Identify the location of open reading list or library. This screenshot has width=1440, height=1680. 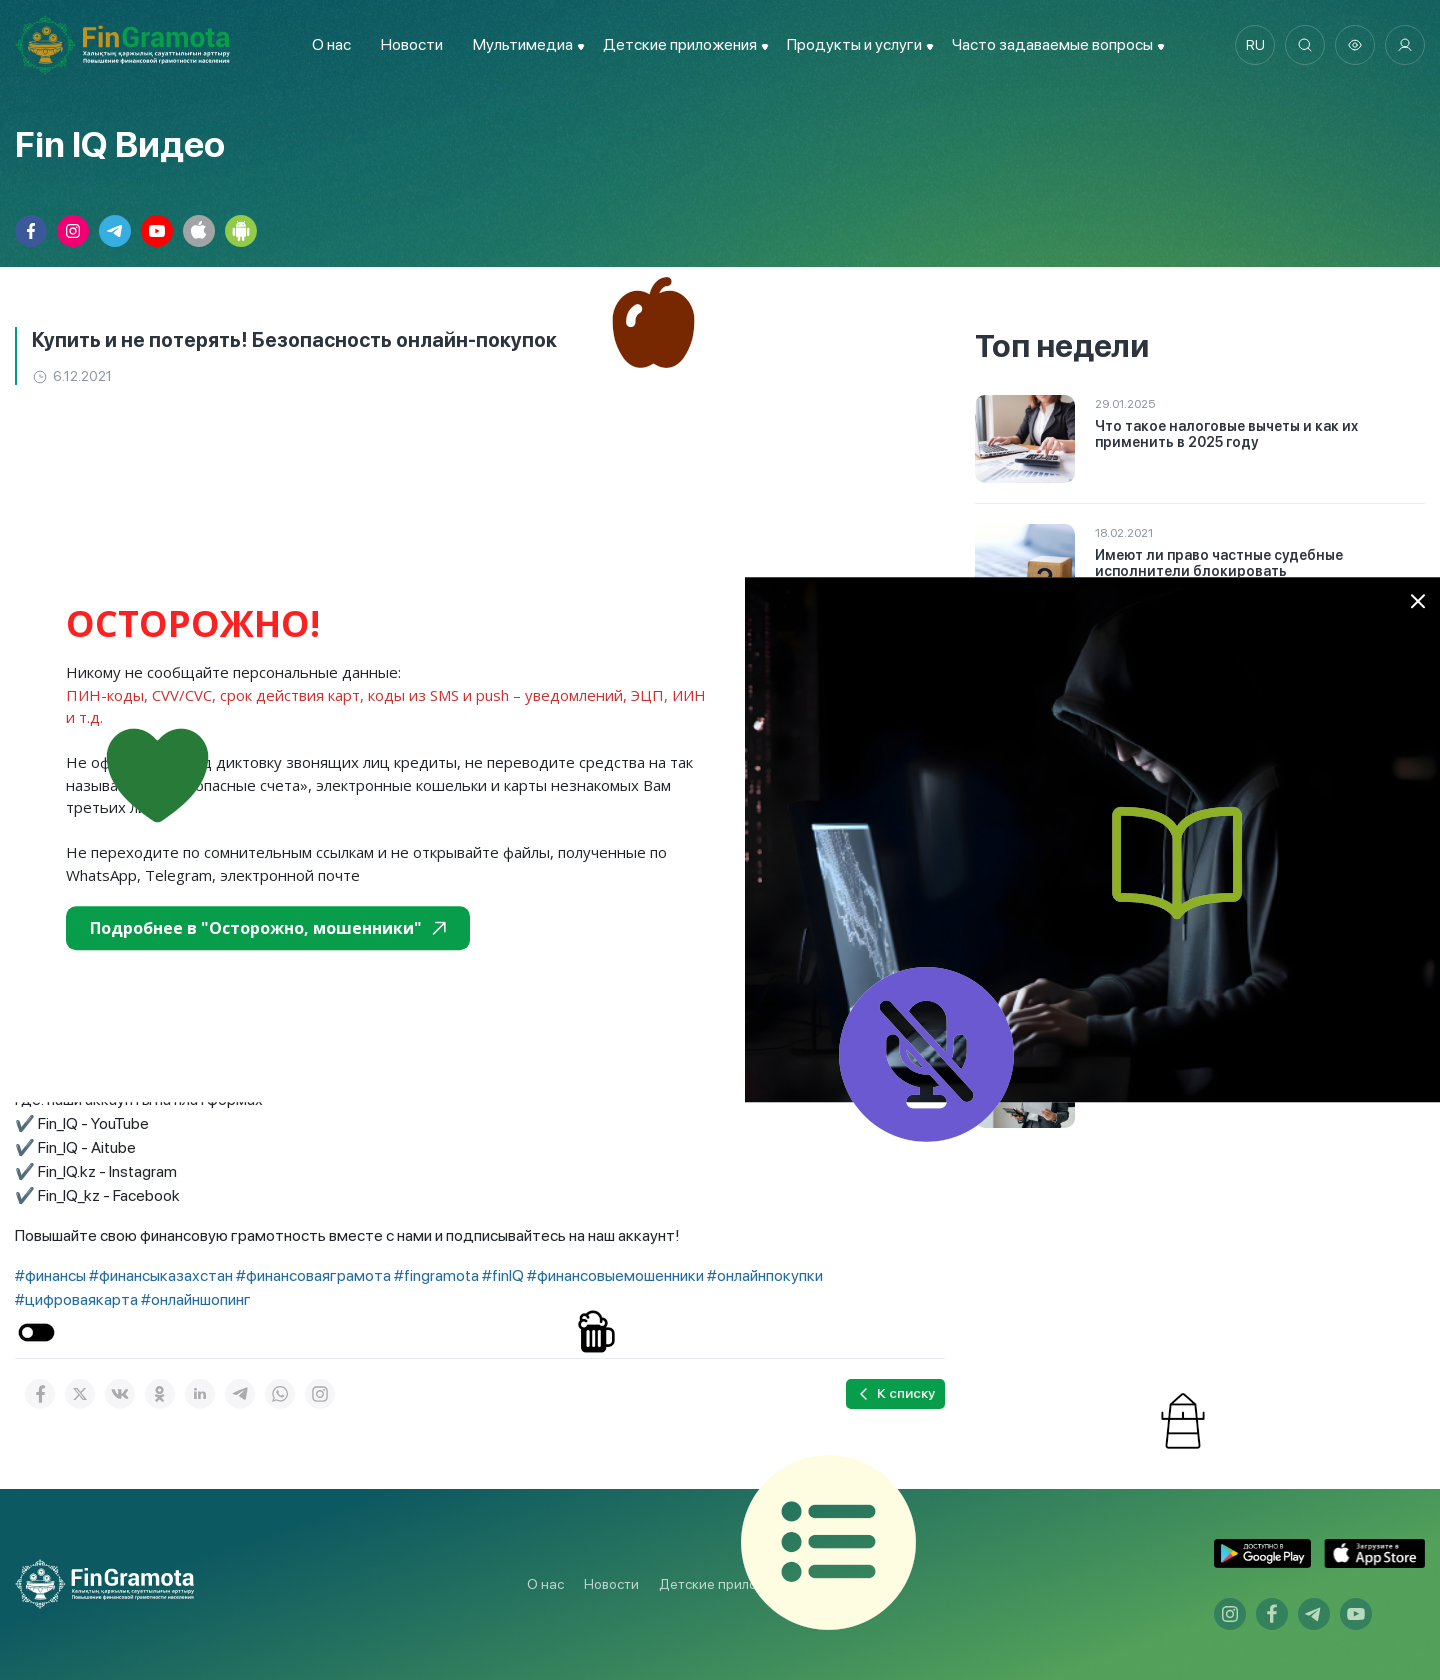
(1177, 863).